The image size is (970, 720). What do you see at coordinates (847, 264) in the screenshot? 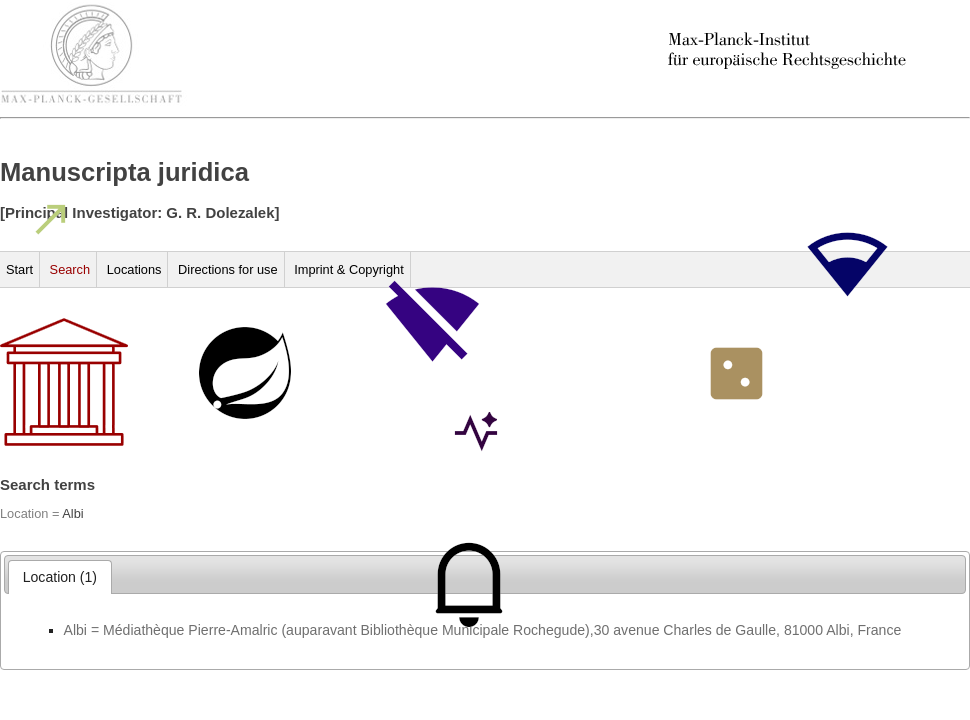
I see `indicates weak wifi signal strength` at bounding box center [847, 264].